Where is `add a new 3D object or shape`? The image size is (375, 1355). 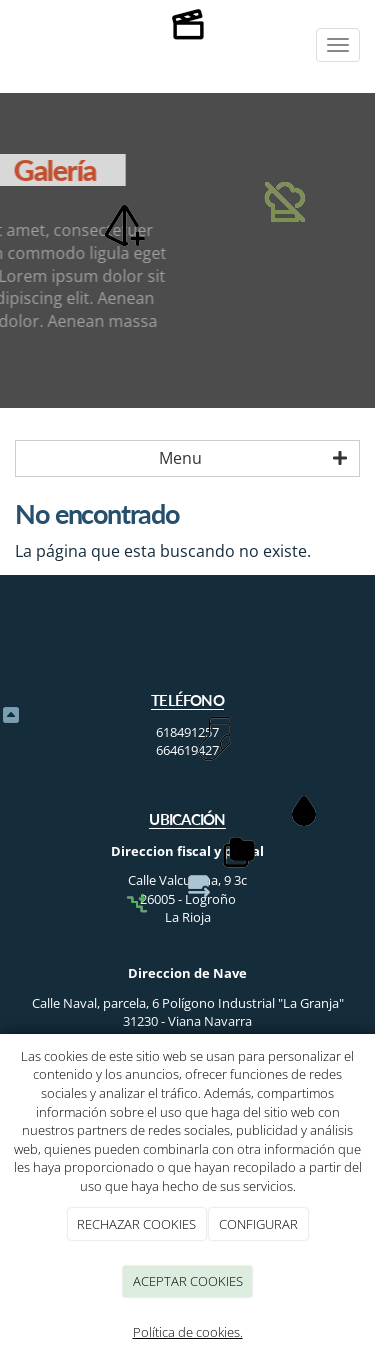
add a new 3D object or shape is located at coordinates (124, 225).